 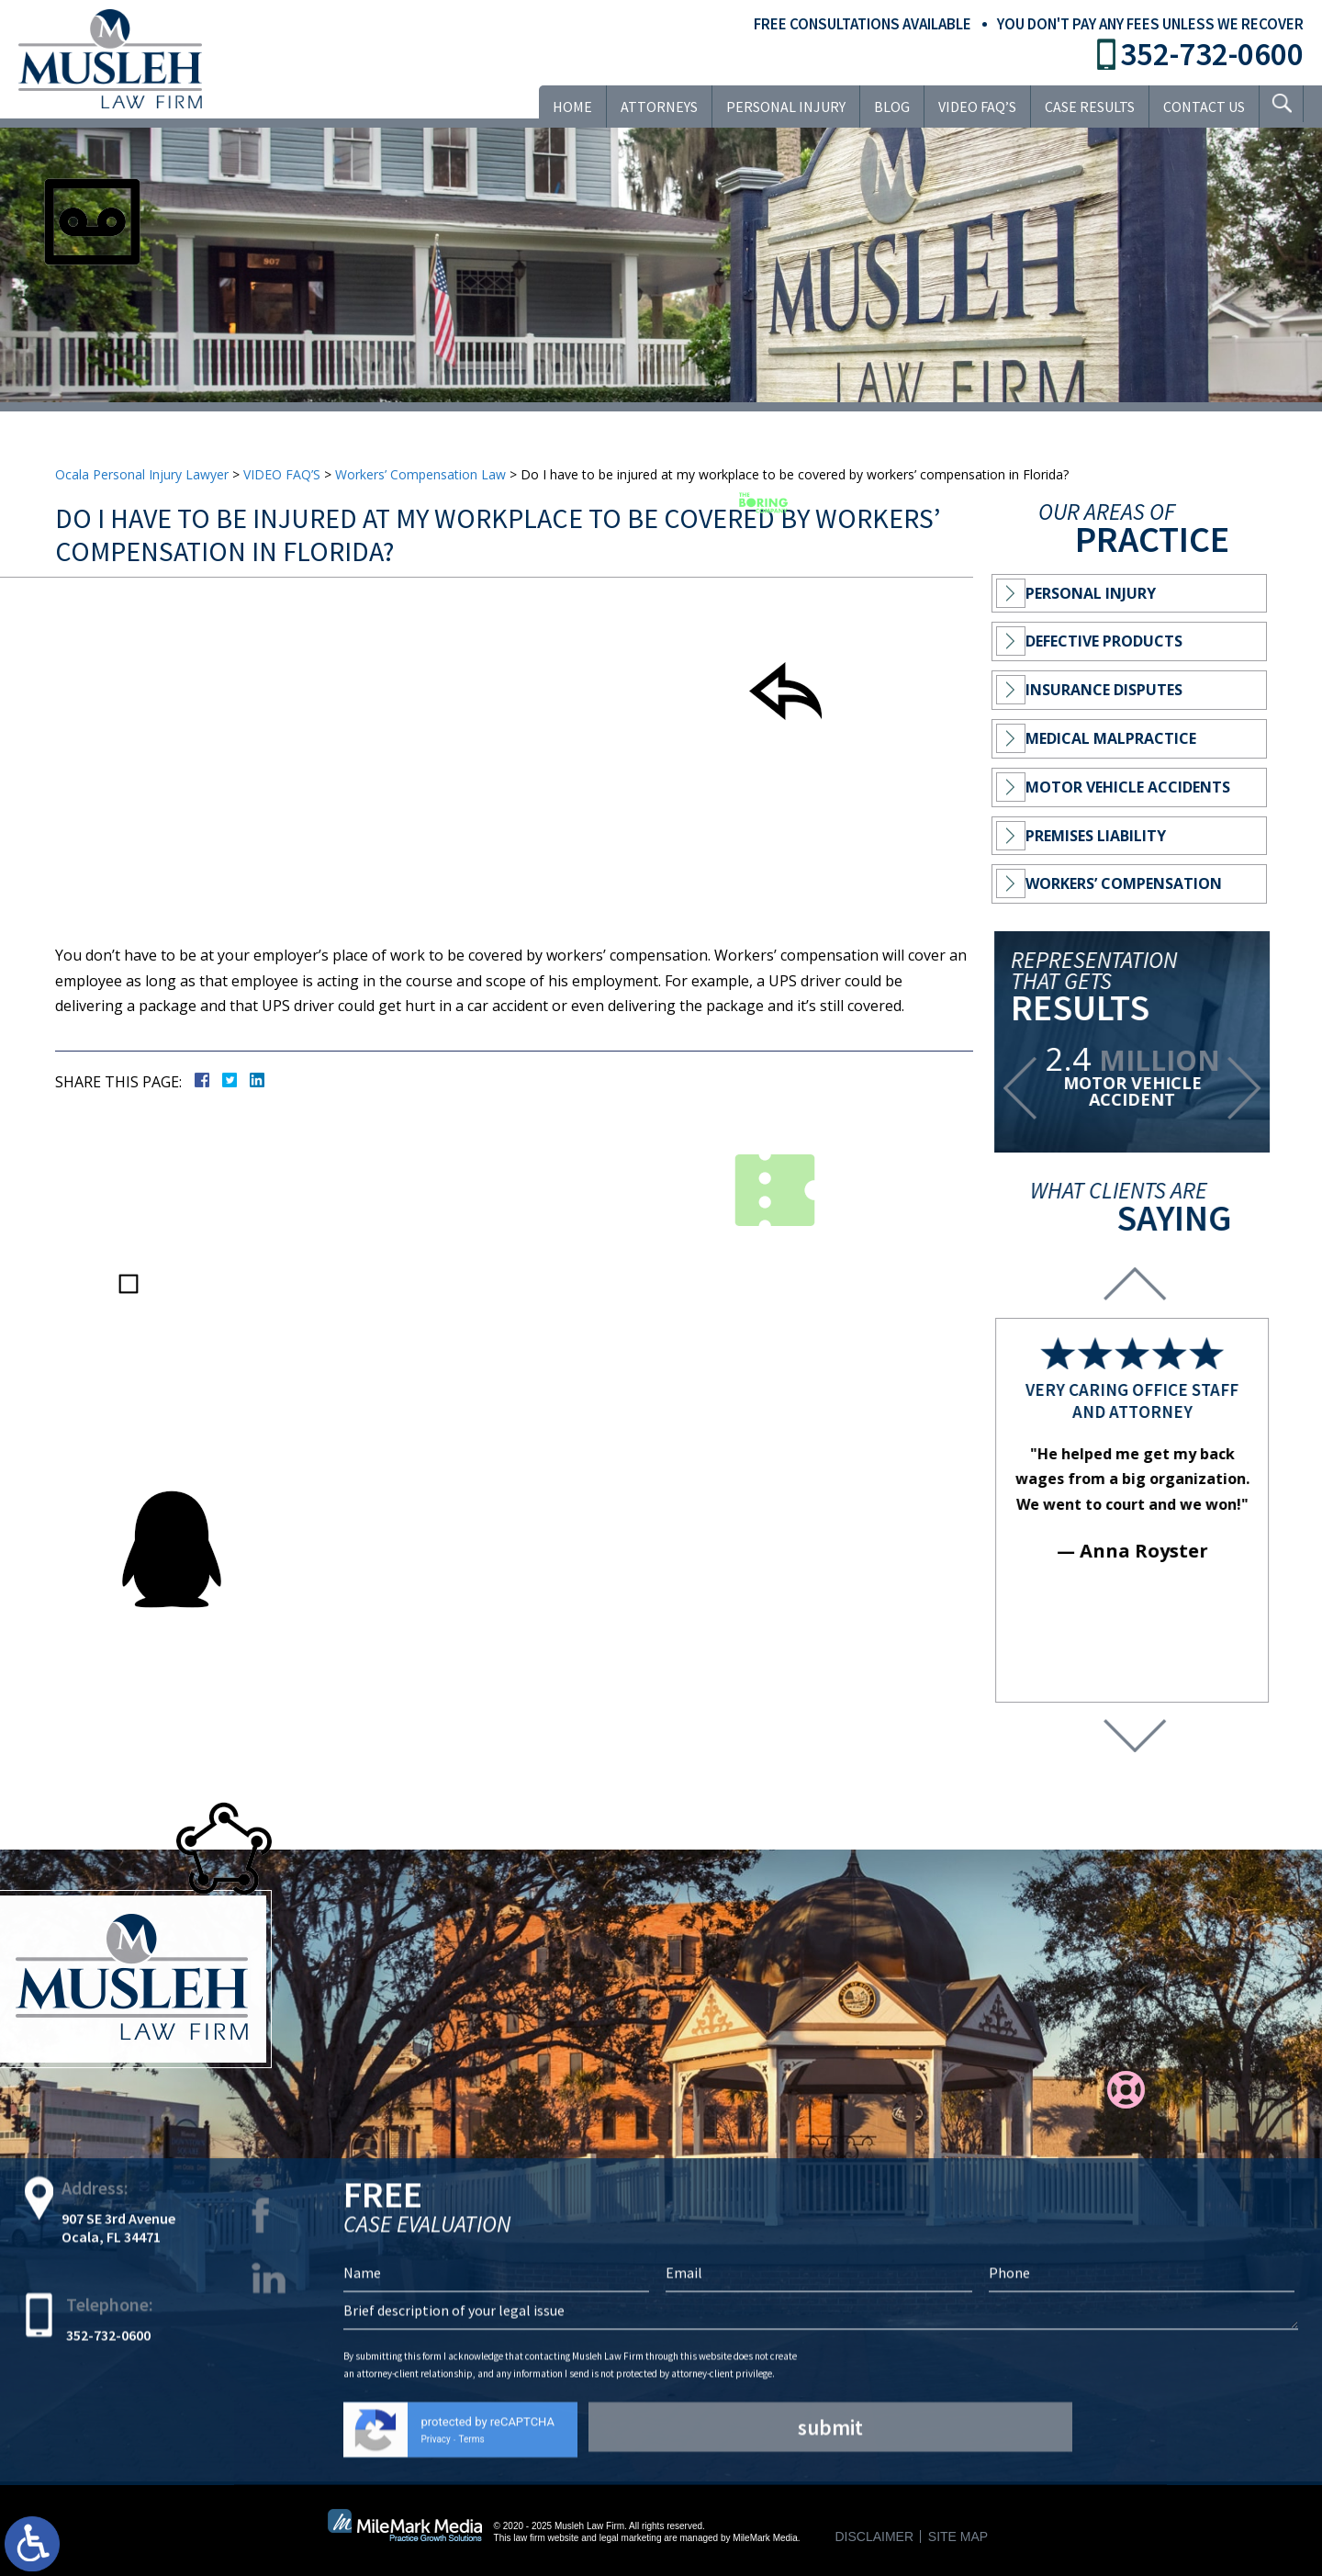 I want to click on play or access cassette tape audio, so click(x=92, y=221).